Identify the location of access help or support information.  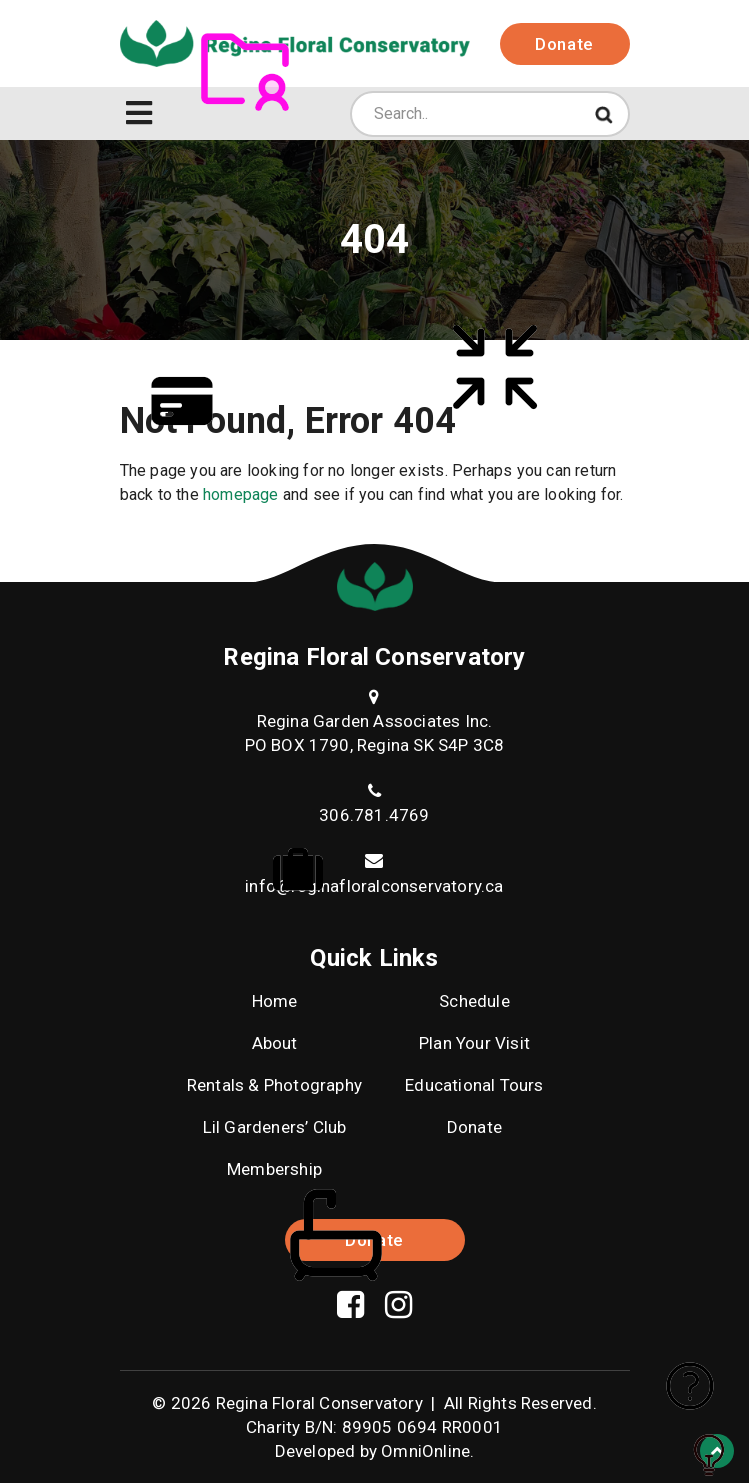
(690, 1386).